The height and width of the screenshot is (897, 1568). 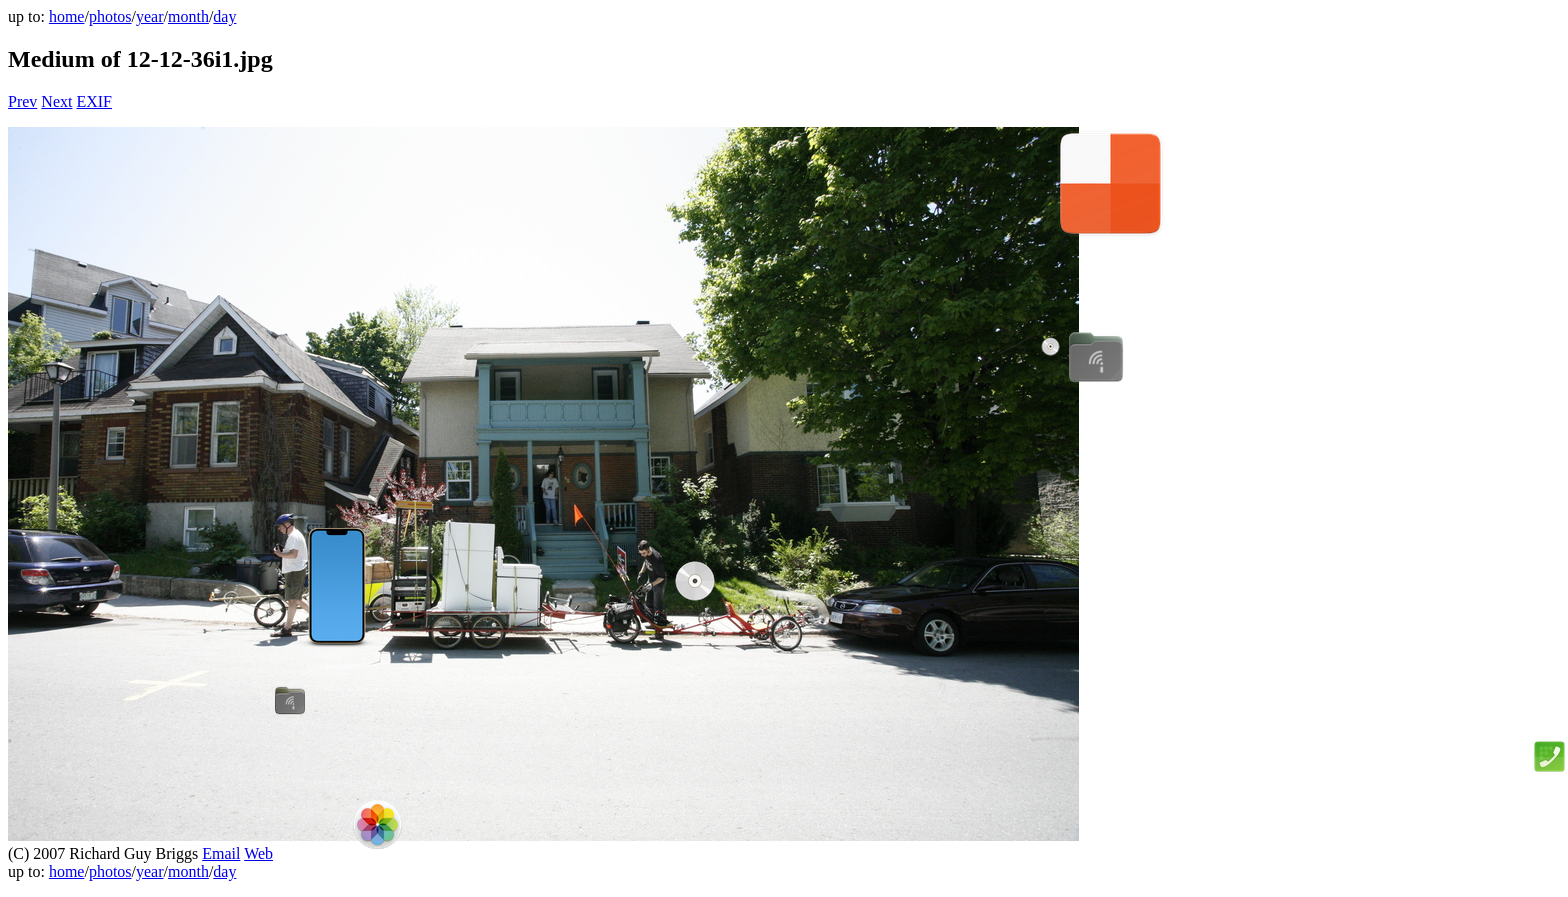 I want to click on open photos preferences or settings, so click(x=377, y=824).